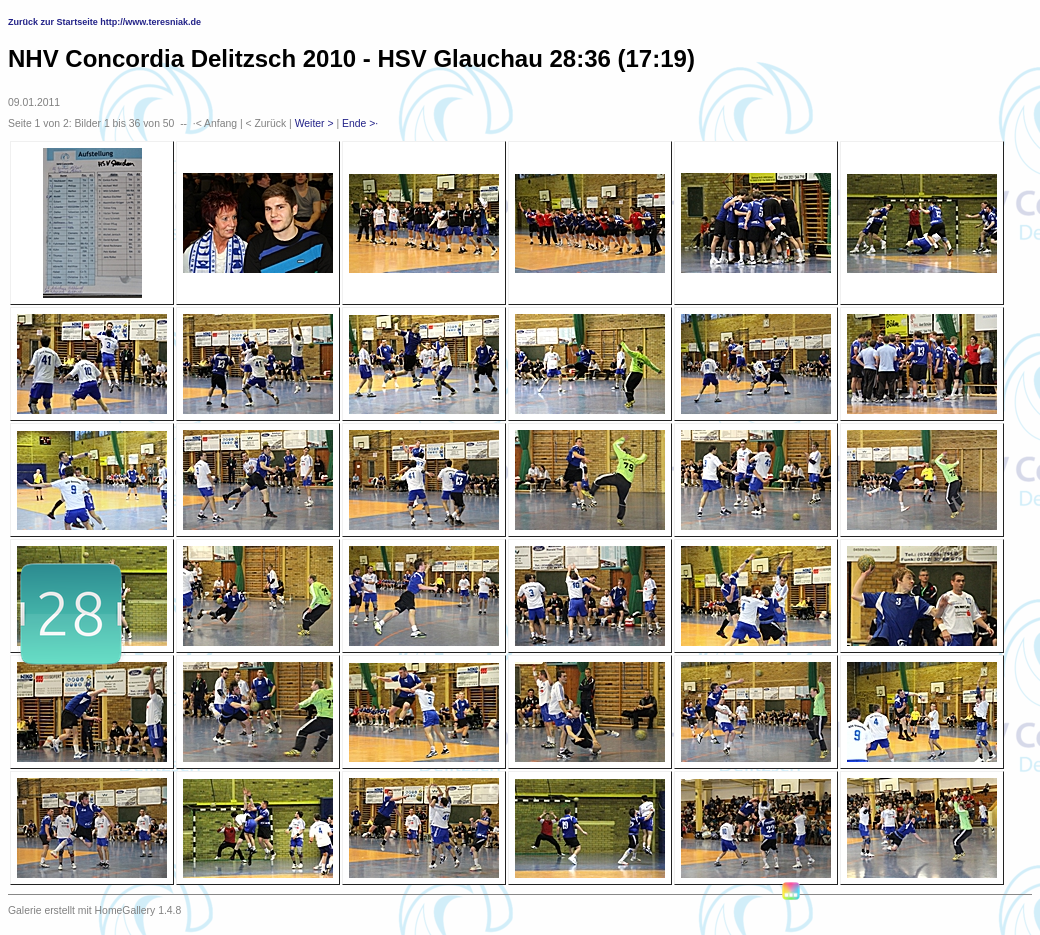 Image resolution: width=1040 pixels, height=935 pixels. What do you see at coordinates (71, 614) in the screenshot?
I see `open the GNOME calendar application` at bounding box center [71, 614].